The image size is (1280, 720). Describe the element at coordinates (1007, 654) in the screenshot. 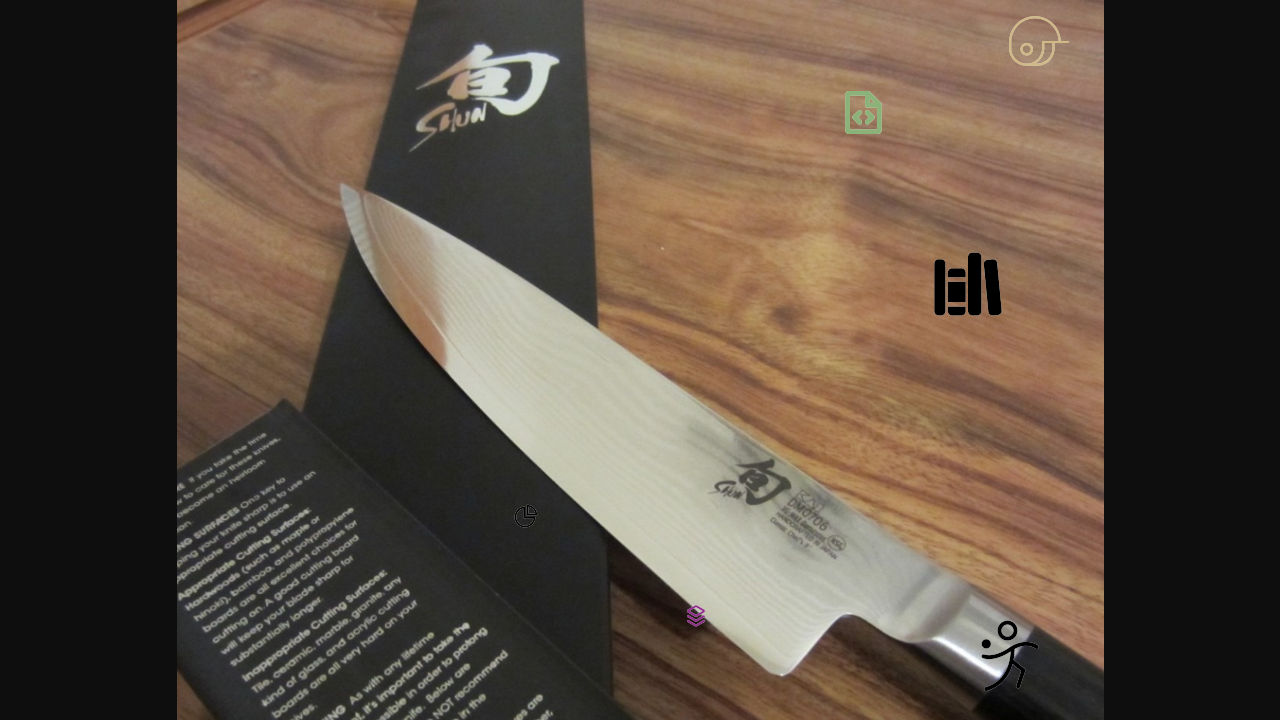

I see `throw or discard an item` at that location.